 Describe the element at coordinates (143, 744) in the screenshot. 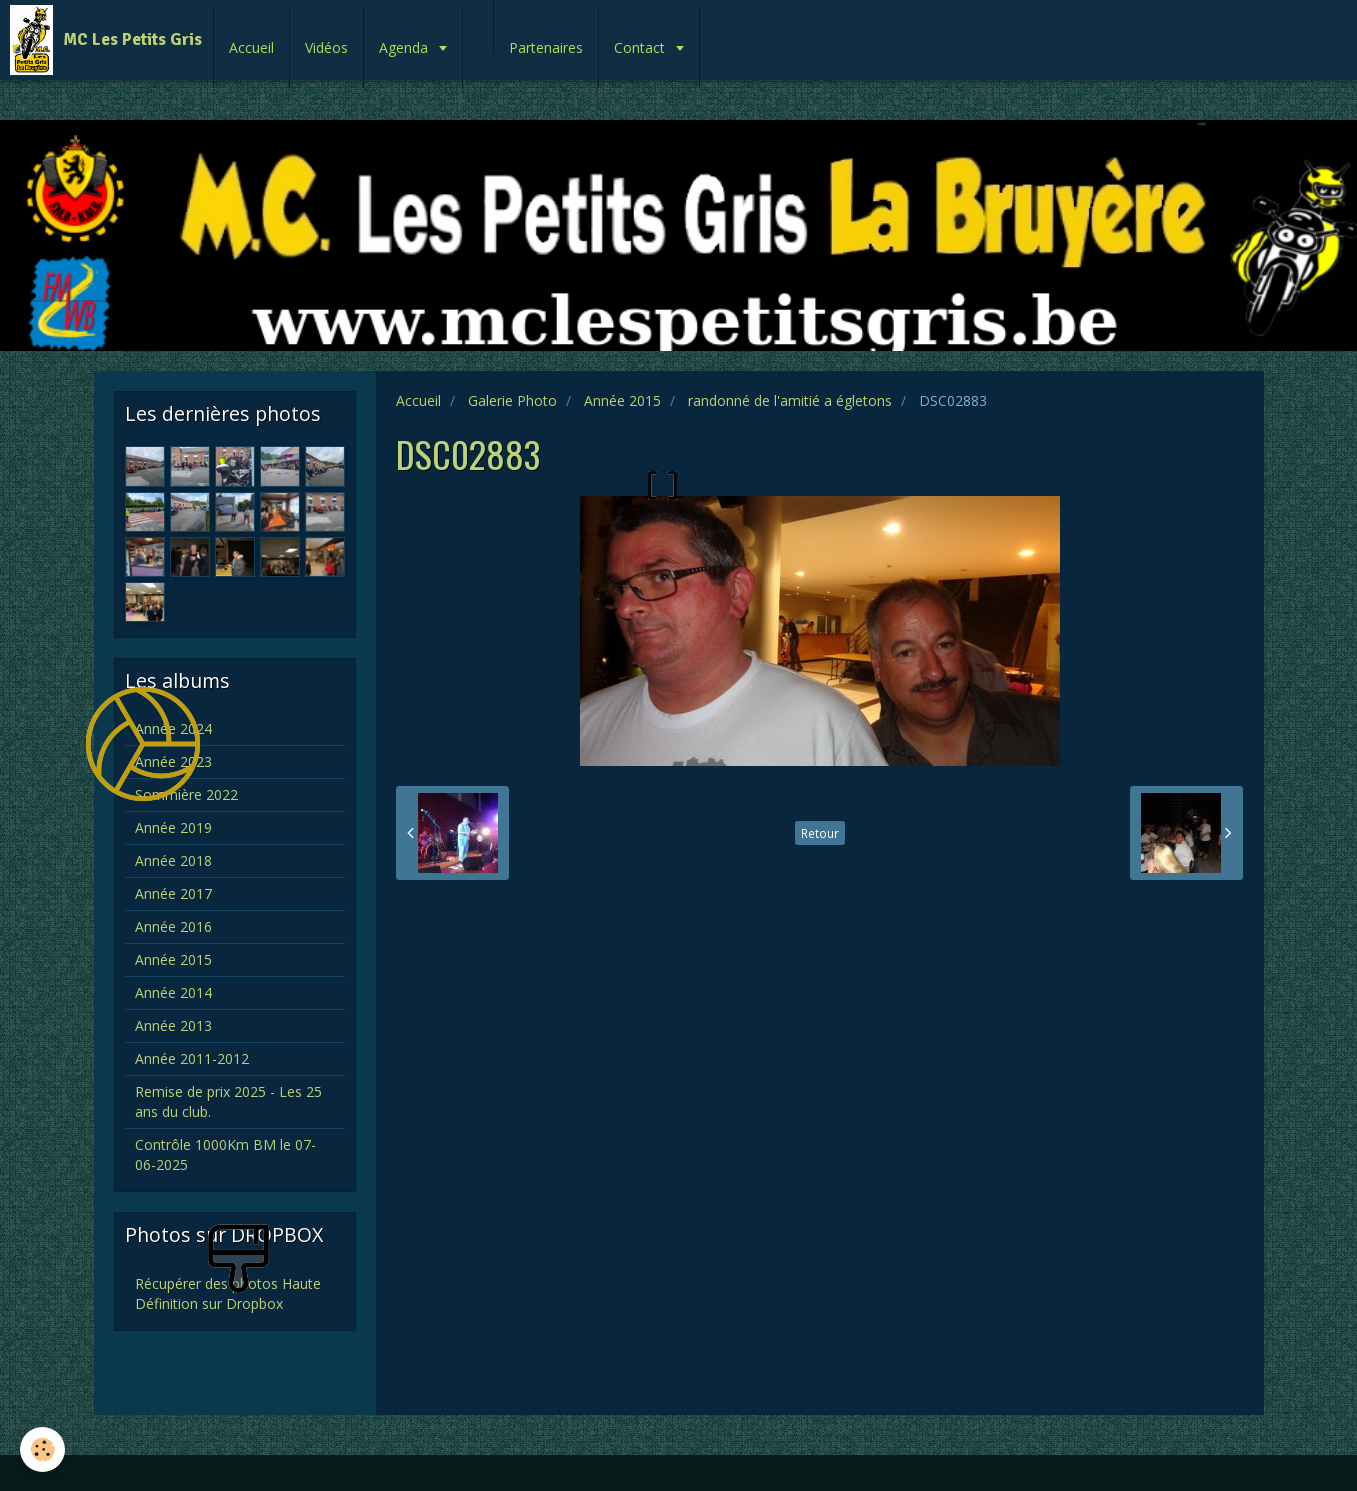

I see `volleyball sport category or activity` at that location.